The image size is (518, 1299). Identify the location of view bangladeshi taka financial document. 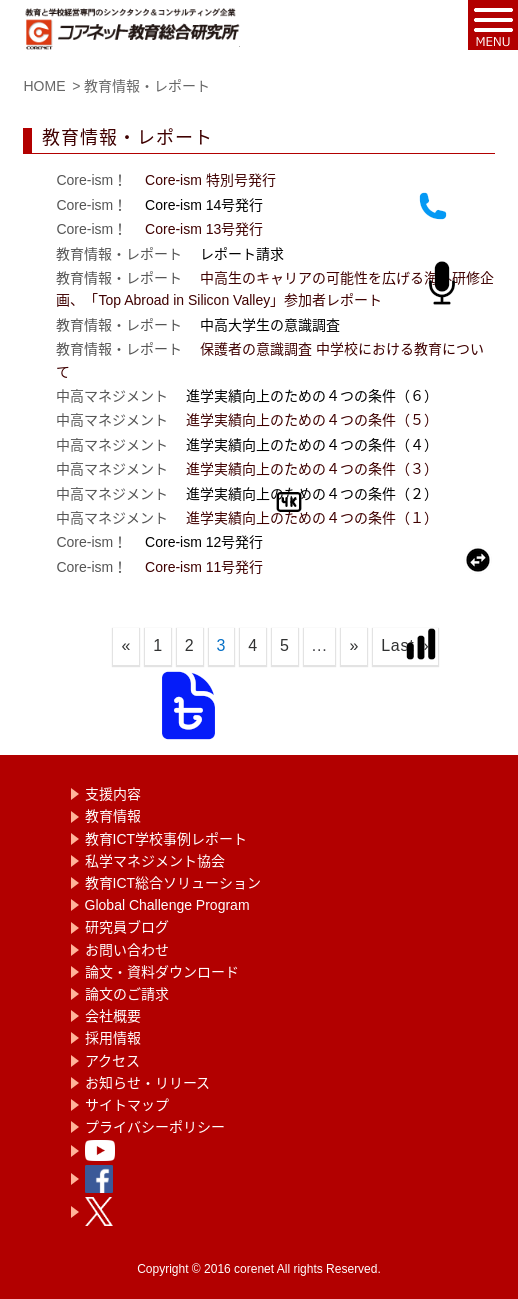
(188, 705).